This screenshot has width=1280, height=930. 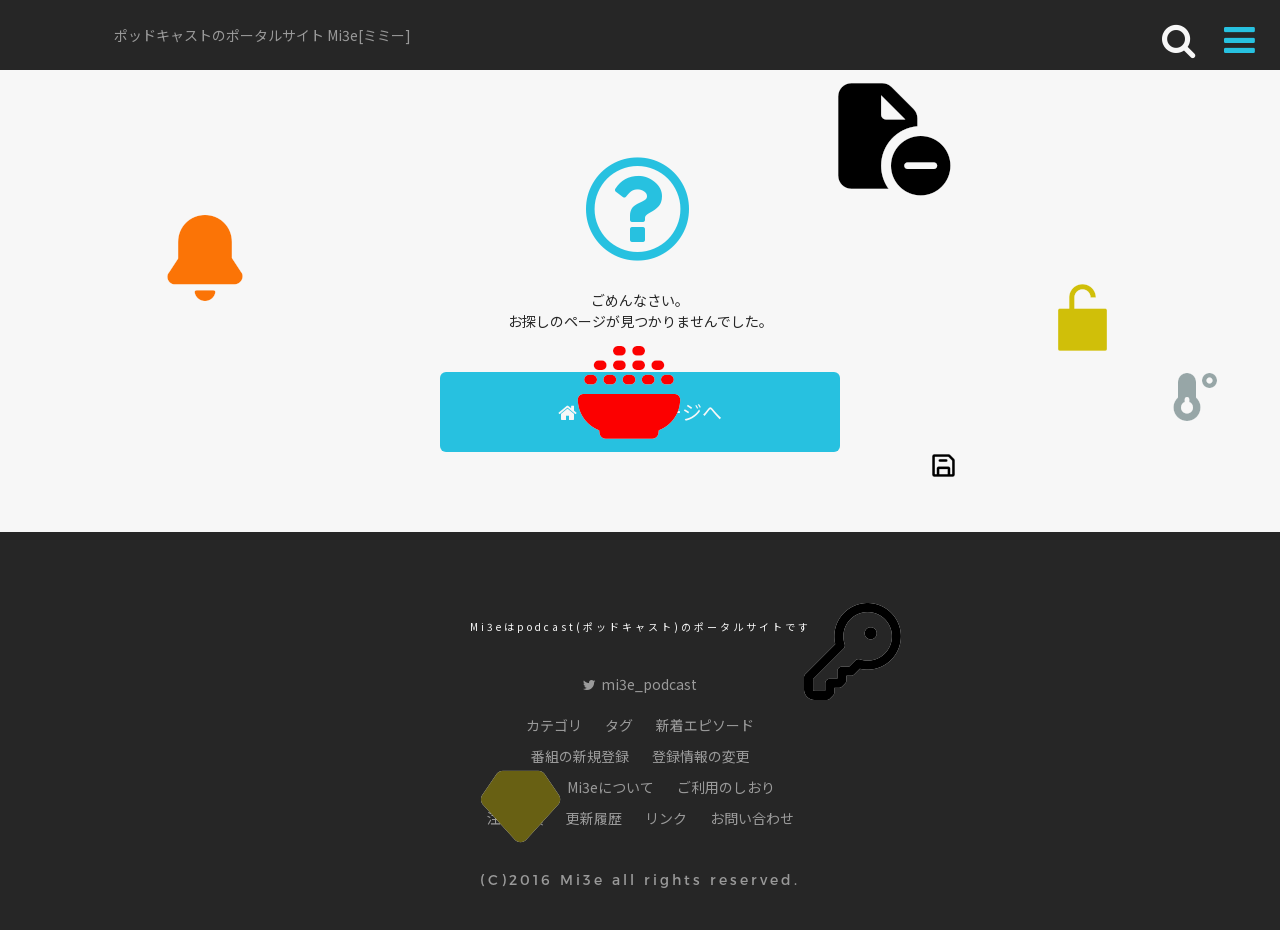 I want to click on unlocked or unsecured state, so click(x=1082, y=317).